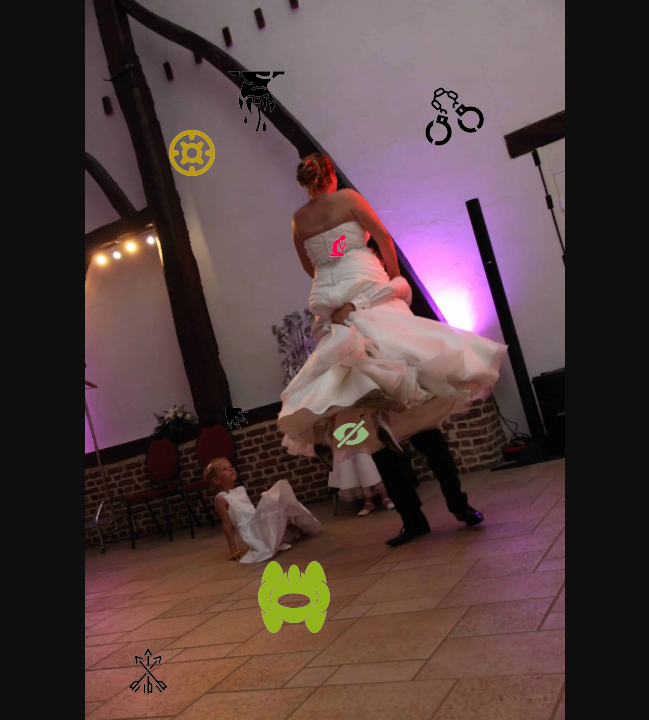  What do you see at coordinates (148, 671) in the screenshot?
I see `select multiple arrows or projectiles` at bounding box center [148, 671].